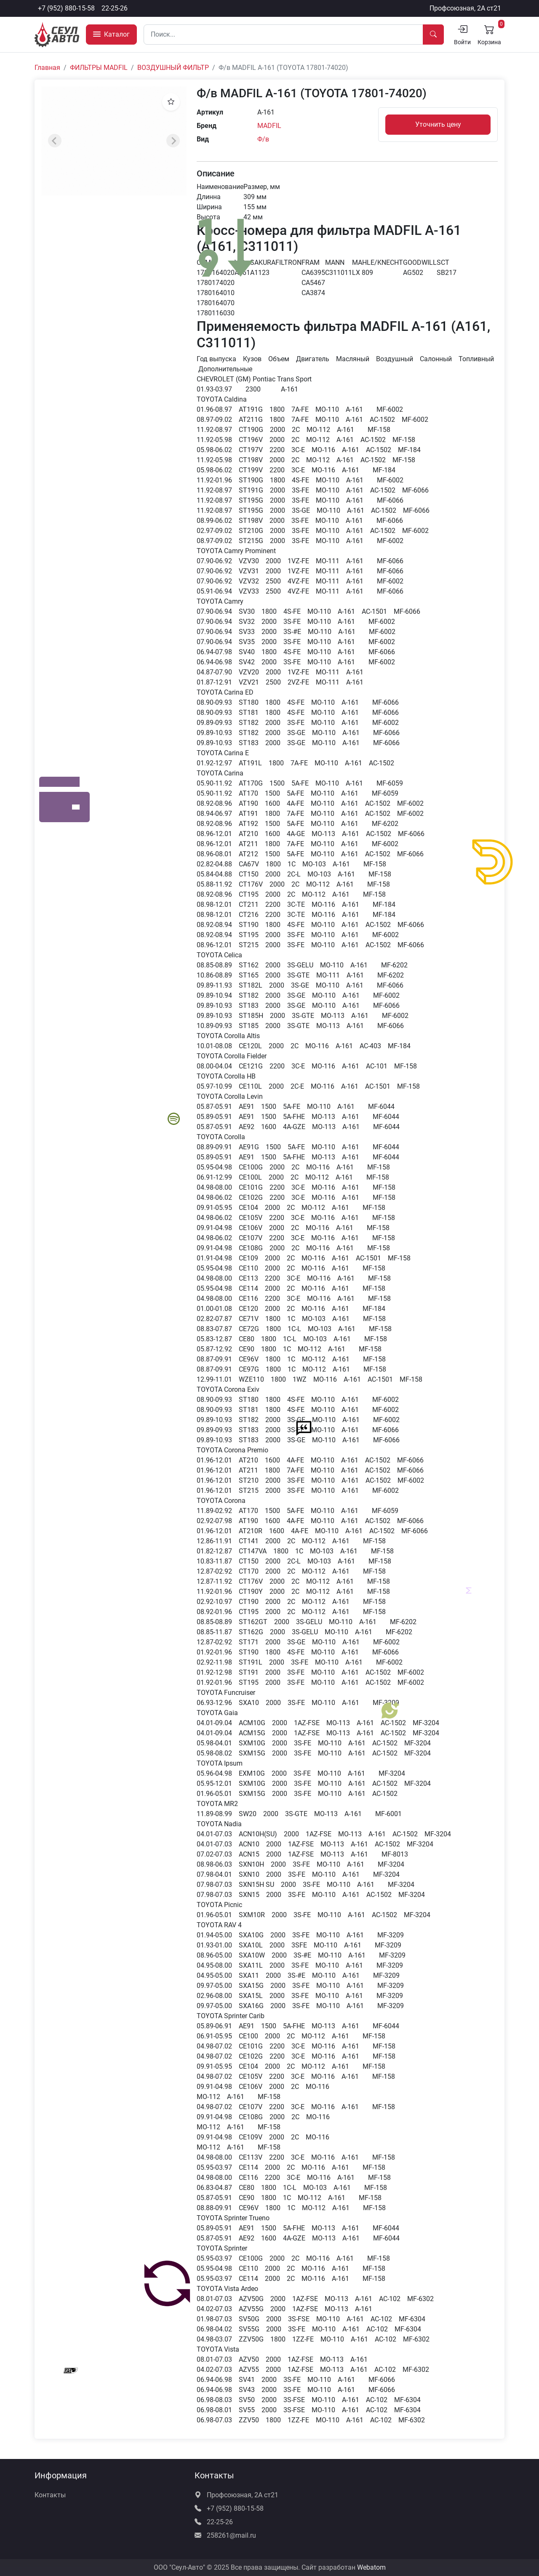 Image resolution: width=539 pixels, height=2576 pixels. Describe the element at coordinates (492, 862) in the screenshot. I see `open the Dailymotion app` at that location.